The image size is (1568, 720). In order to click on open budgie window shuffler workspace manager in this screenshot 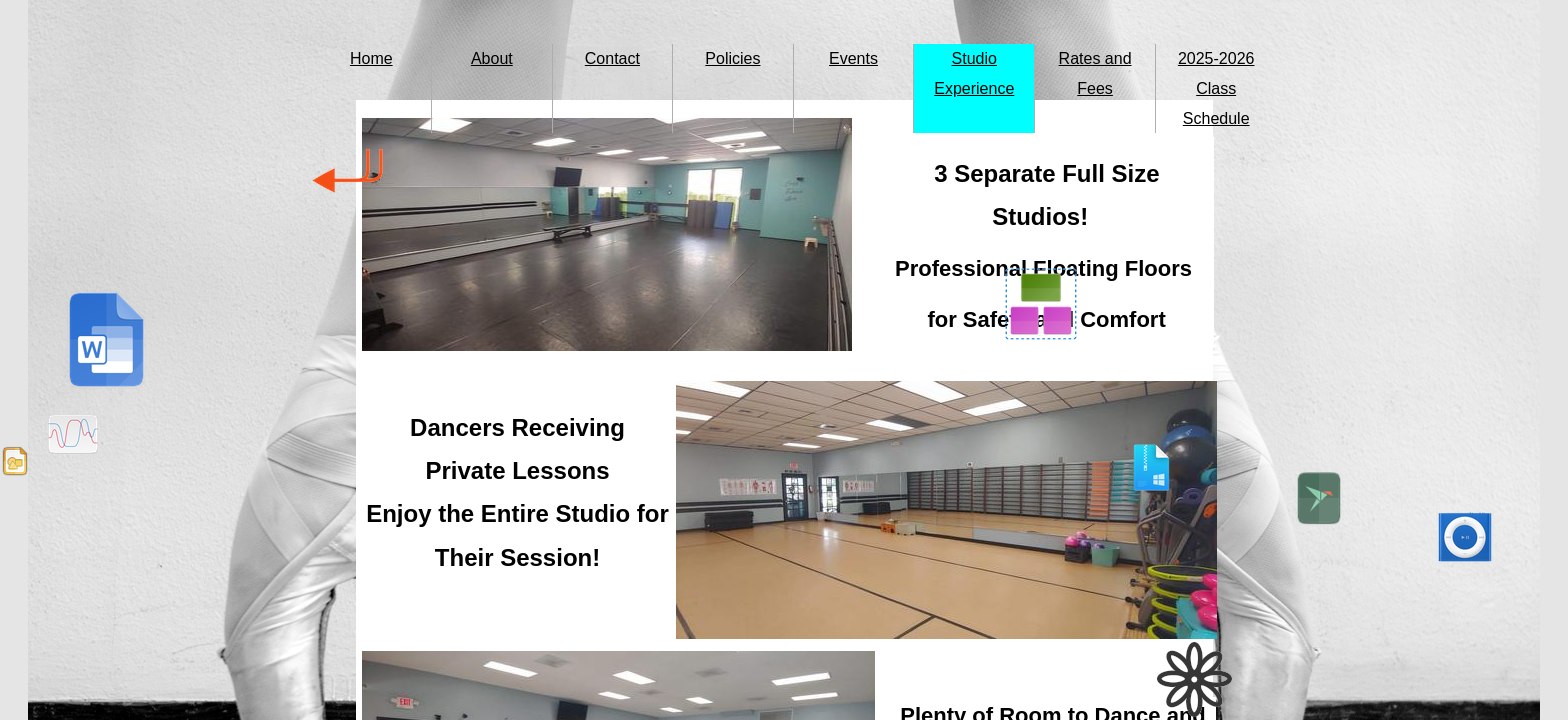, I will do `click(1194, 679)`.